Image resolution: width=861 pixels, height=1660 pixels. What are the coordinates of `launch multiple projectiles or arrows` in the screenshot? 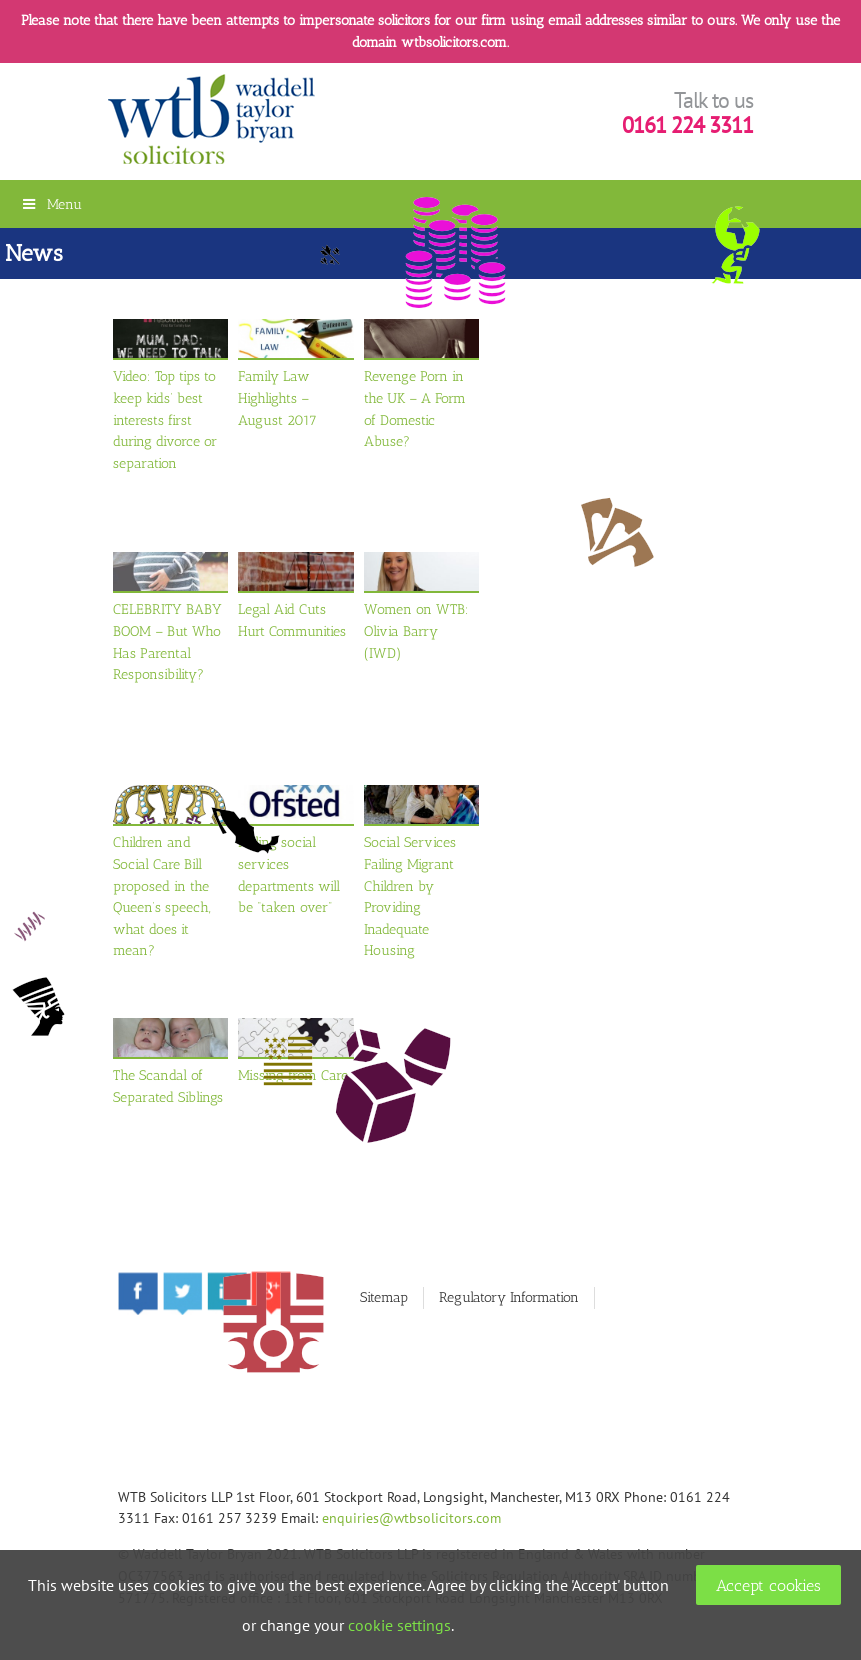 It's located at (329, 254).